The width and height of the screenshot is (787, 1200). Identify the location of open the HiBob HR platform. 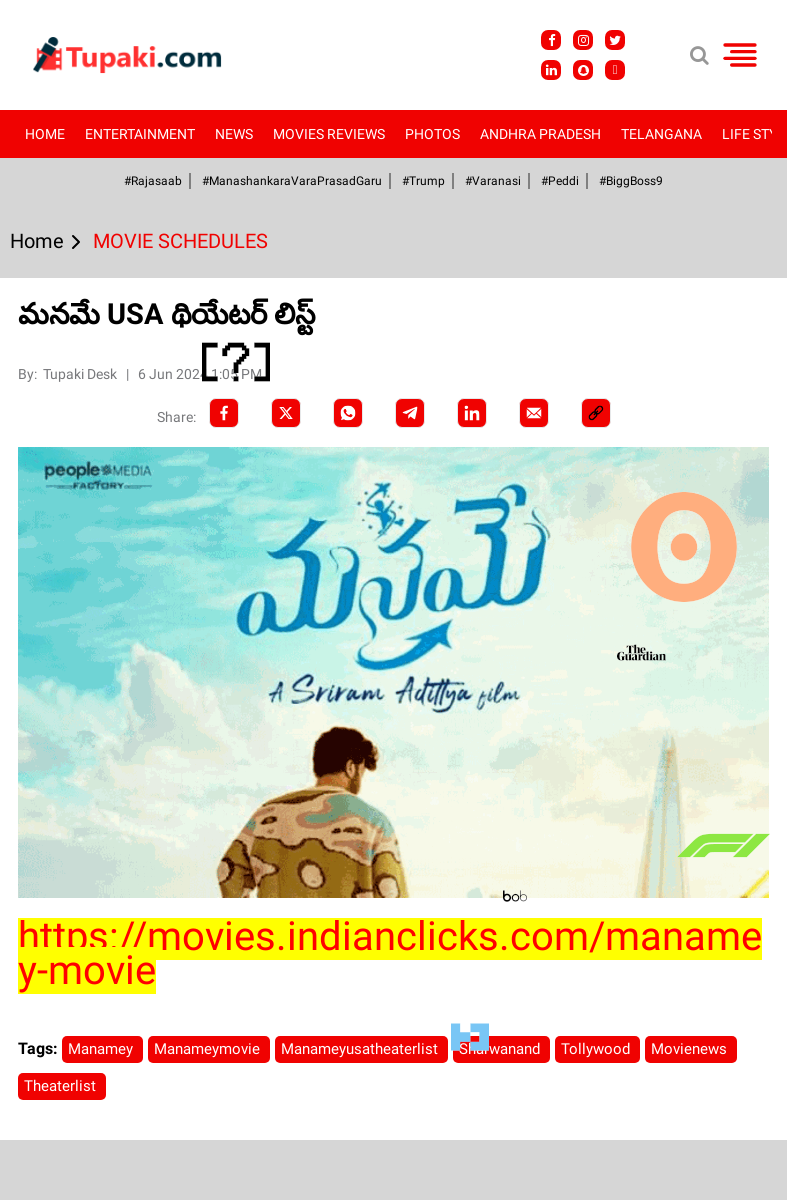
(515, 896).